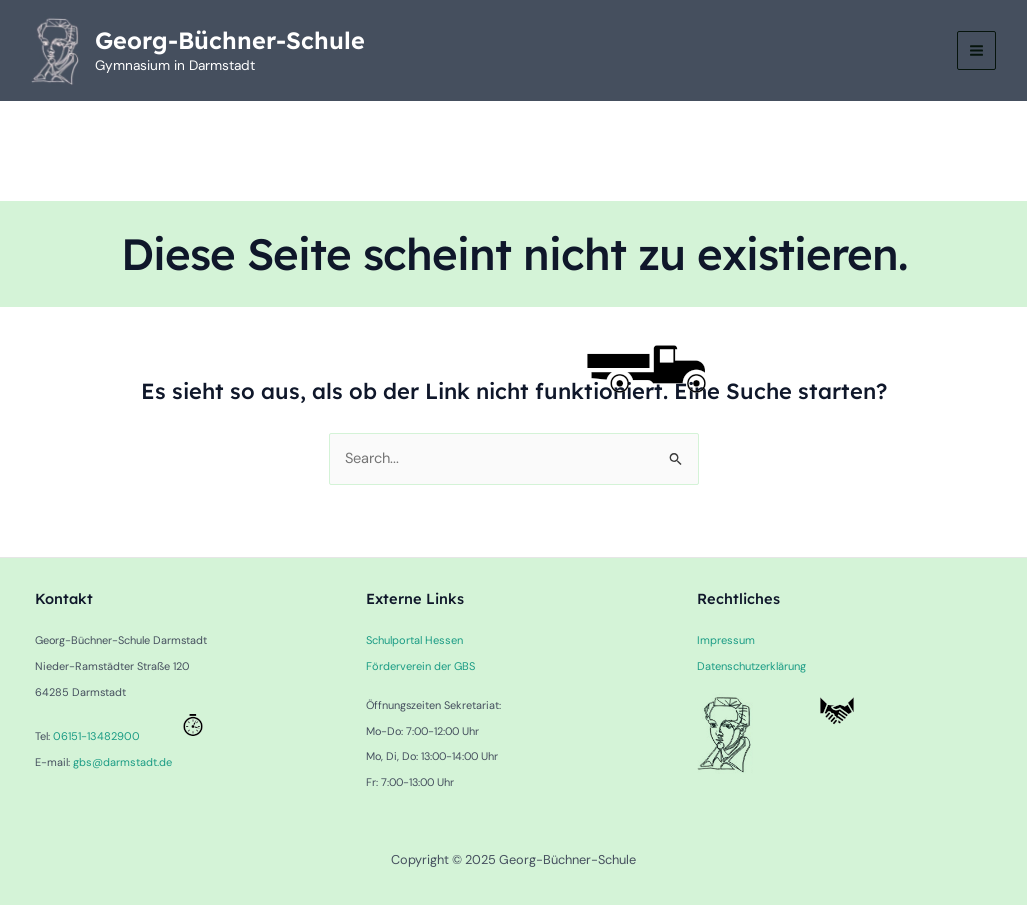 The width and height of the screenshot is (1027, 905). Describe the element at coordinates (193, 725) in the screenshot. I see `start or view a timer` at that location.